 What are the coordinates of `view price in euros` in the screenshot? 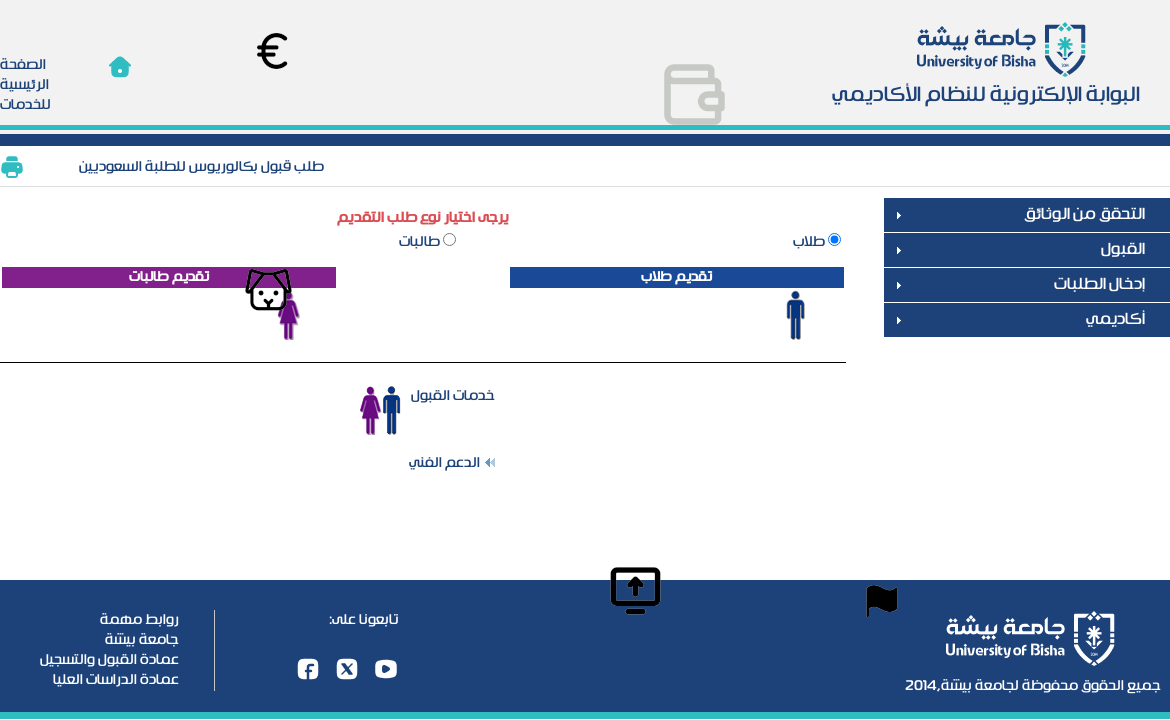 It's located at (275, 51).